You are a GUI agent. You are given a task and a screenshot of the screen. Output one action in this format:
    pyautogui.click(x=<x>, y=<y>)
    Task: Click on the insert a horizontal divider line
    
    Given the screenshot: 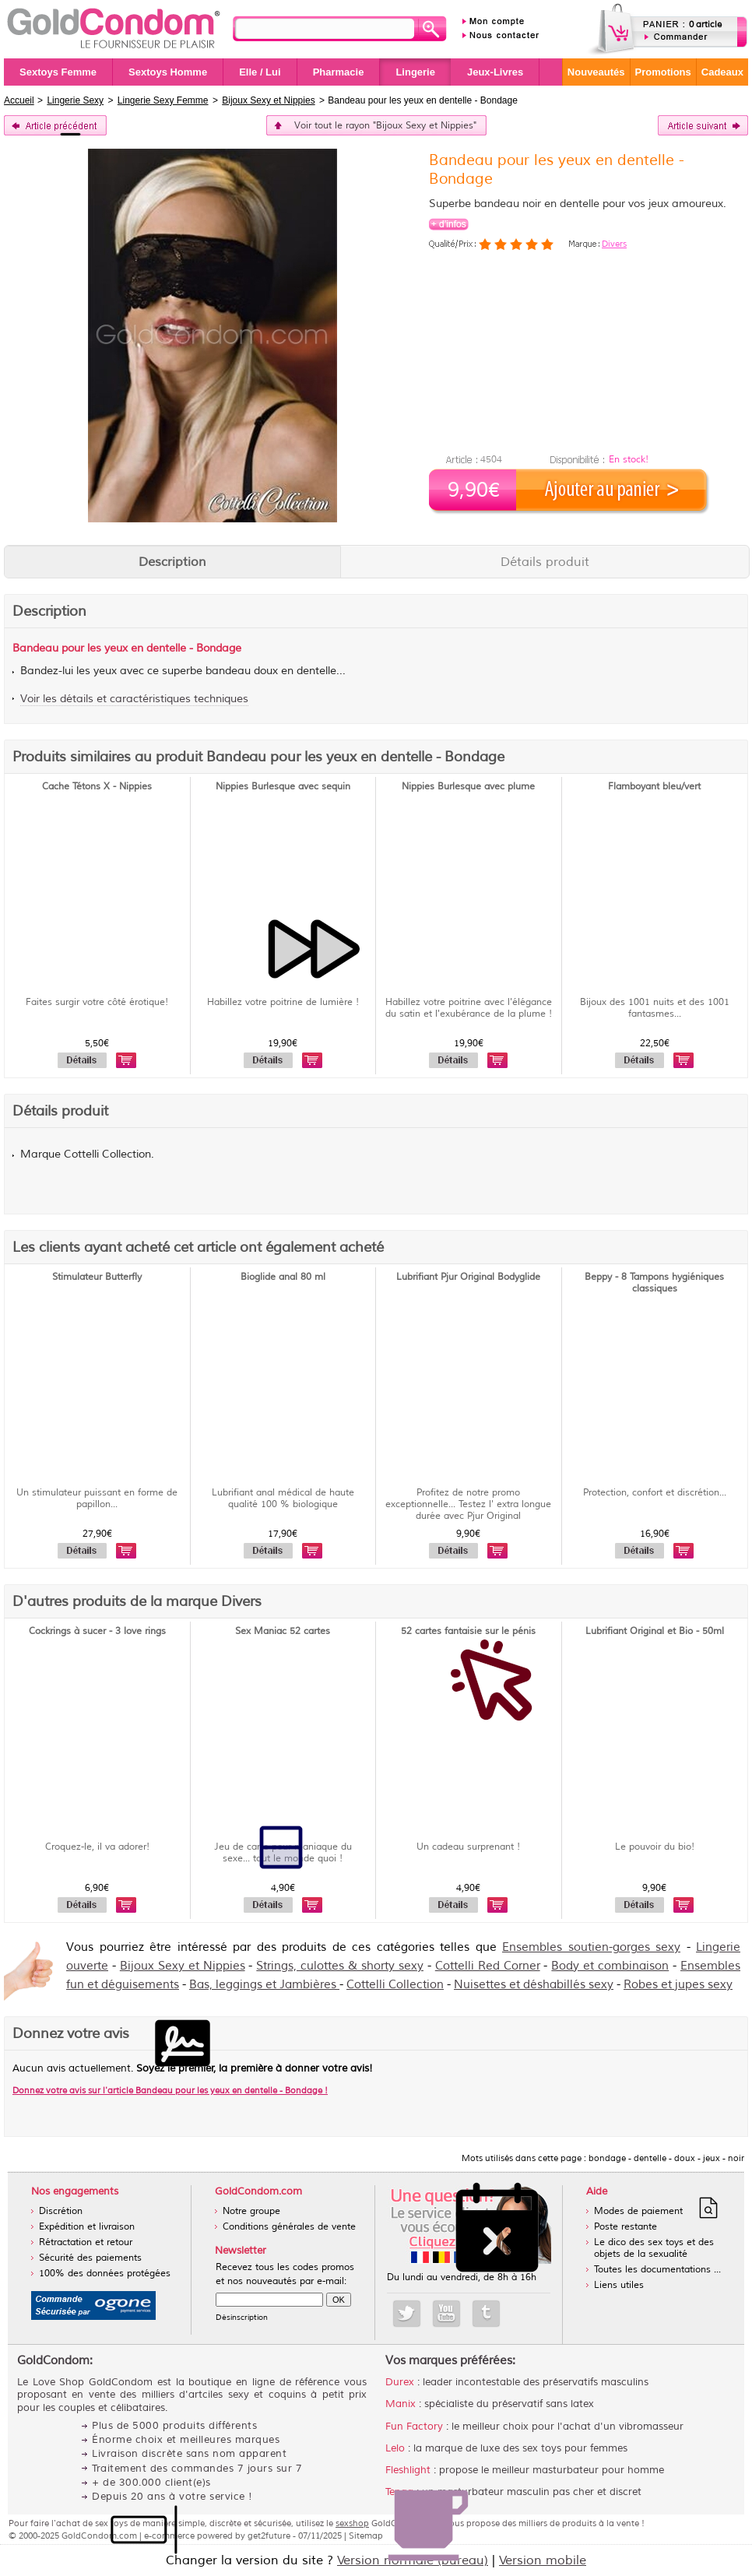 What is the action you would take?
    pyautogui.click(x=70, y=134)
    